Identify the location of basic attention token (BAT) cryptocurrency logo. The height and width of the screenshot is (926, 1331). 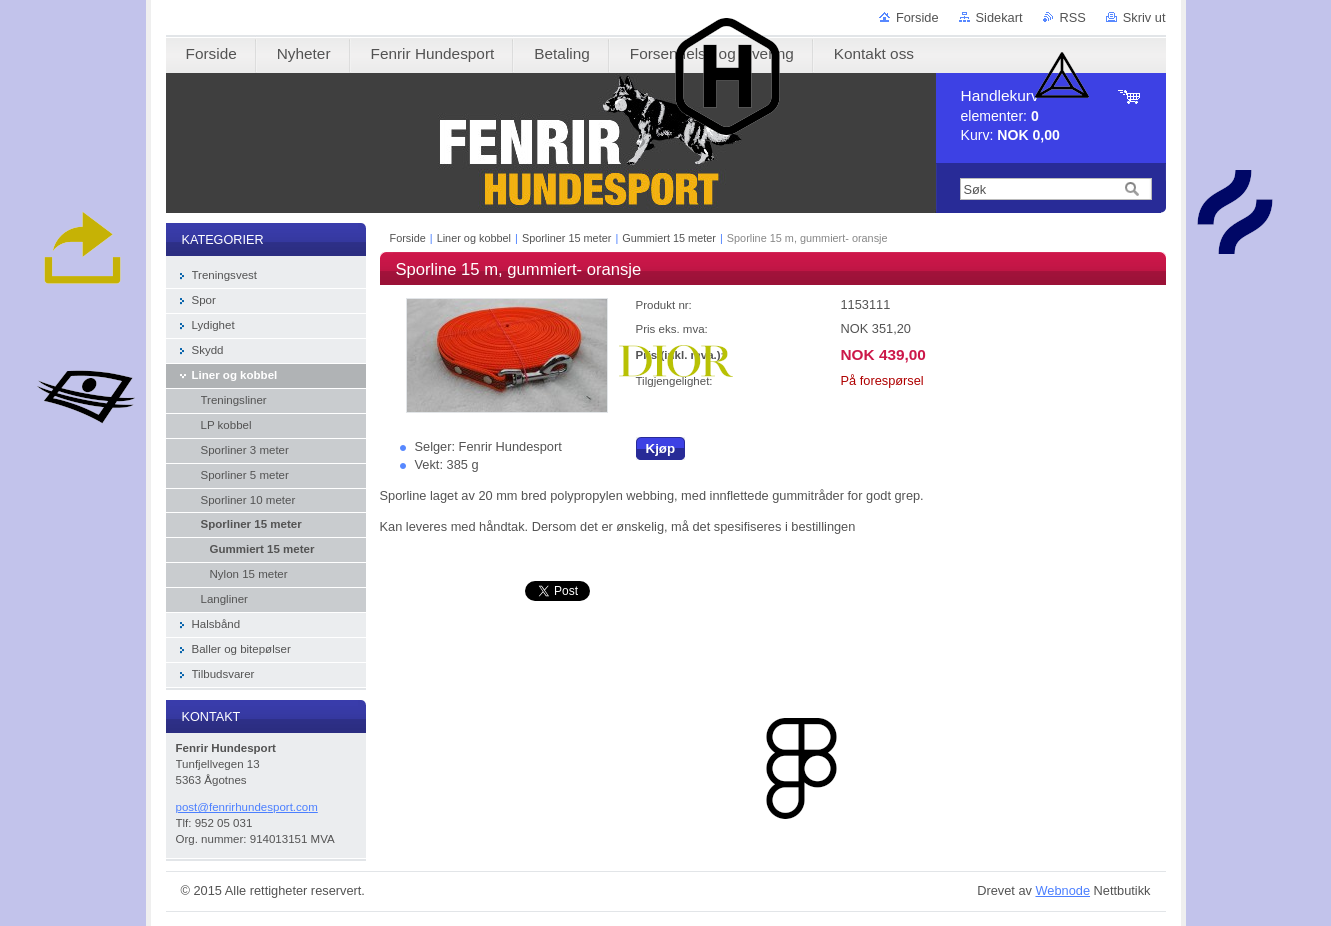
(1062, 75).